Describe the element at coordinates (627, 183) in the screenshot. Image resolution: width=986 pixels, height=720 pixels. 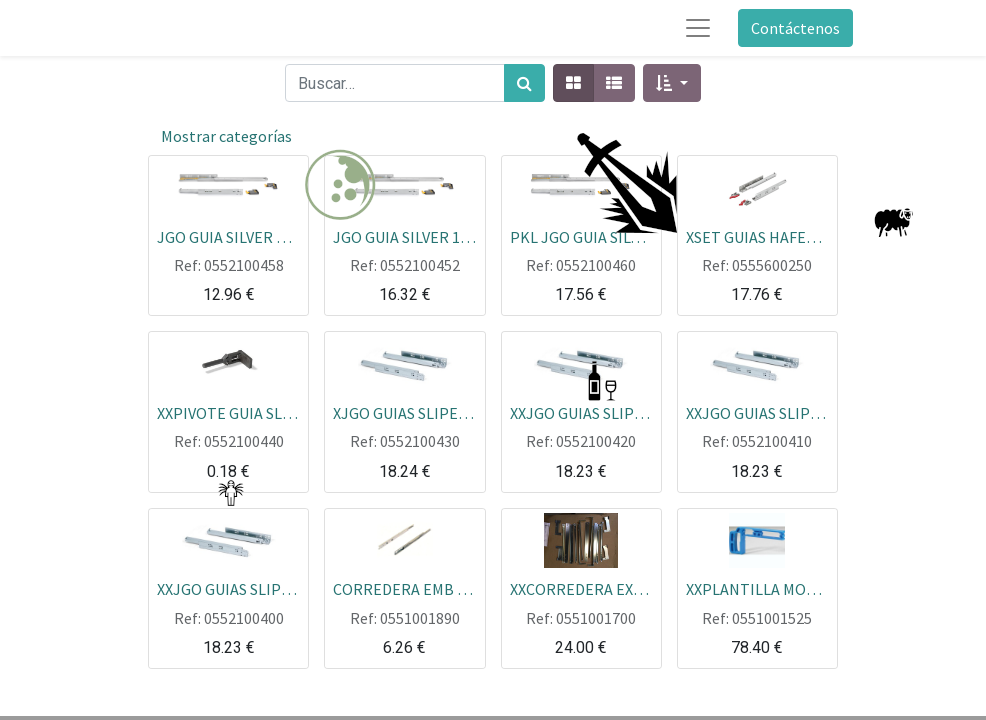
I see `attack or combat action button` at that location.